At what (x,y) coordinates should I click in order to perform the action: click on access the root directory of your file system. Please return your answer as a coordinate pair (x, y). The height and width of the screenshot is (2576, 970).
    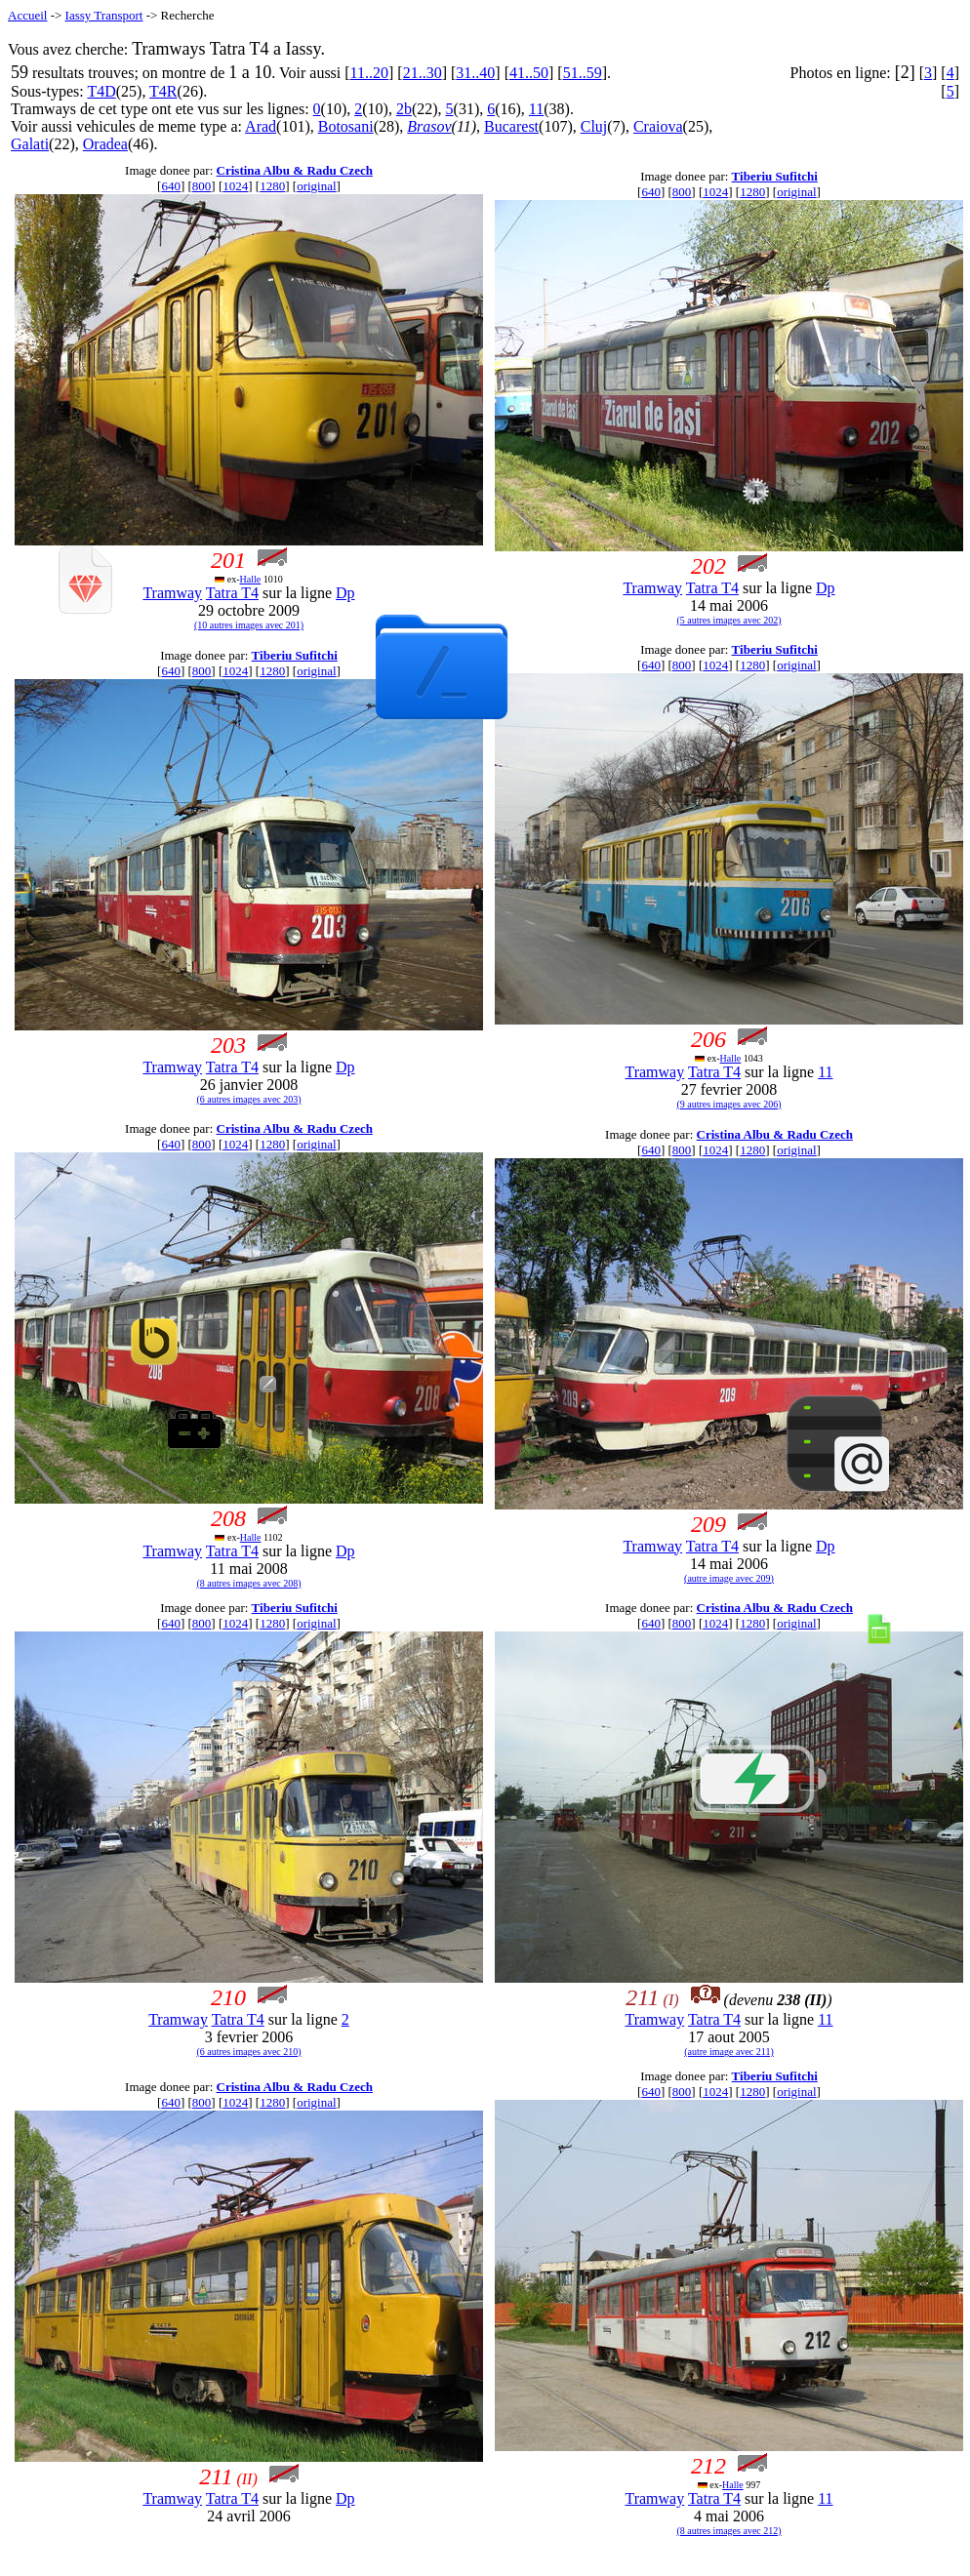
    Looking at the image, I should click on (441, 666).